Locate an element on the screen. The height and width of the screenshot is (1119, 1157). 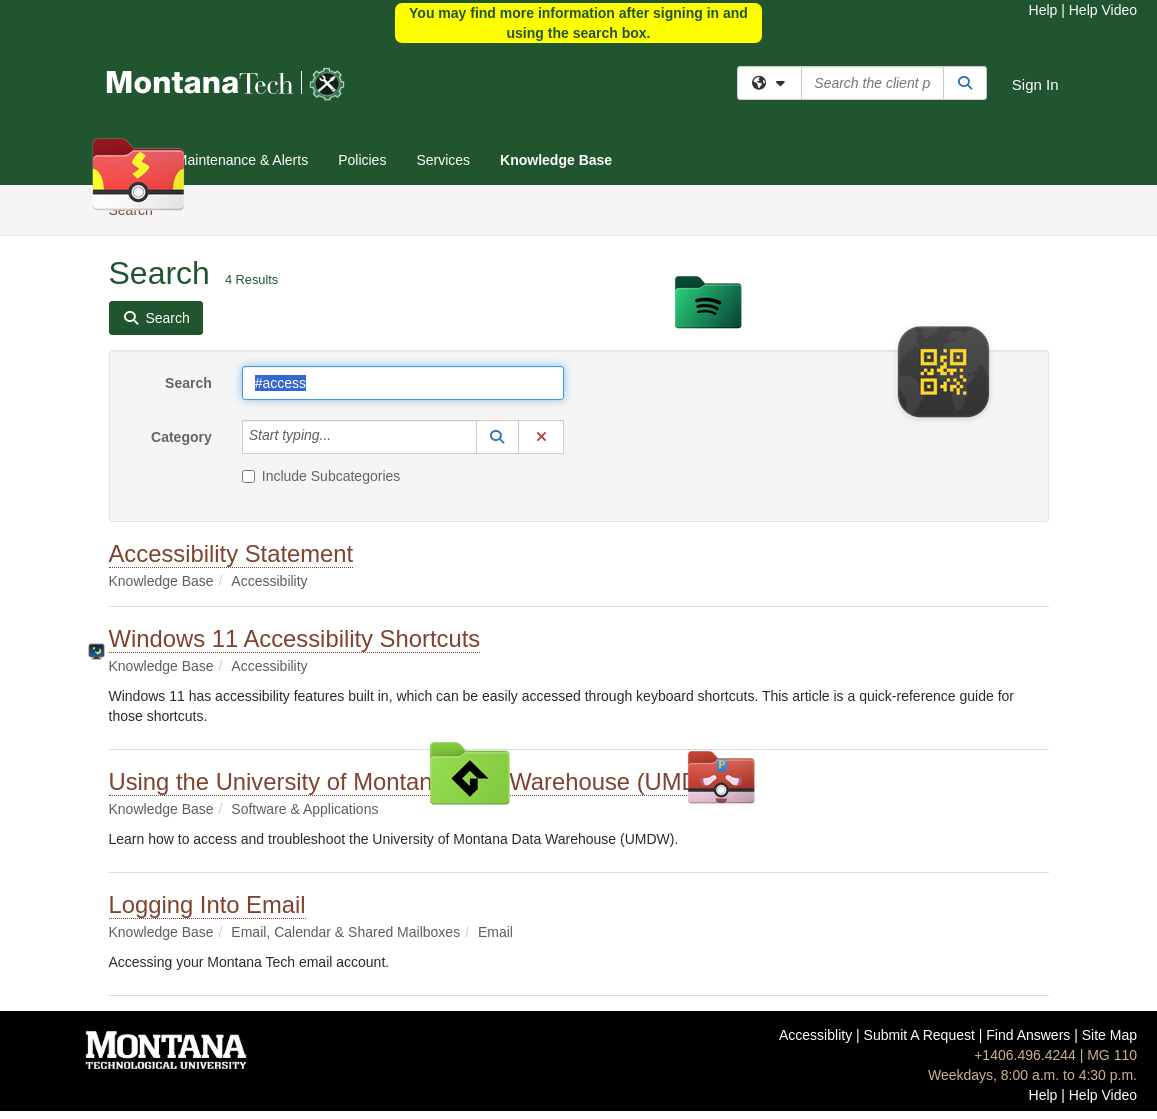
configure web browser identification settings is located at coordinates (943, 373).